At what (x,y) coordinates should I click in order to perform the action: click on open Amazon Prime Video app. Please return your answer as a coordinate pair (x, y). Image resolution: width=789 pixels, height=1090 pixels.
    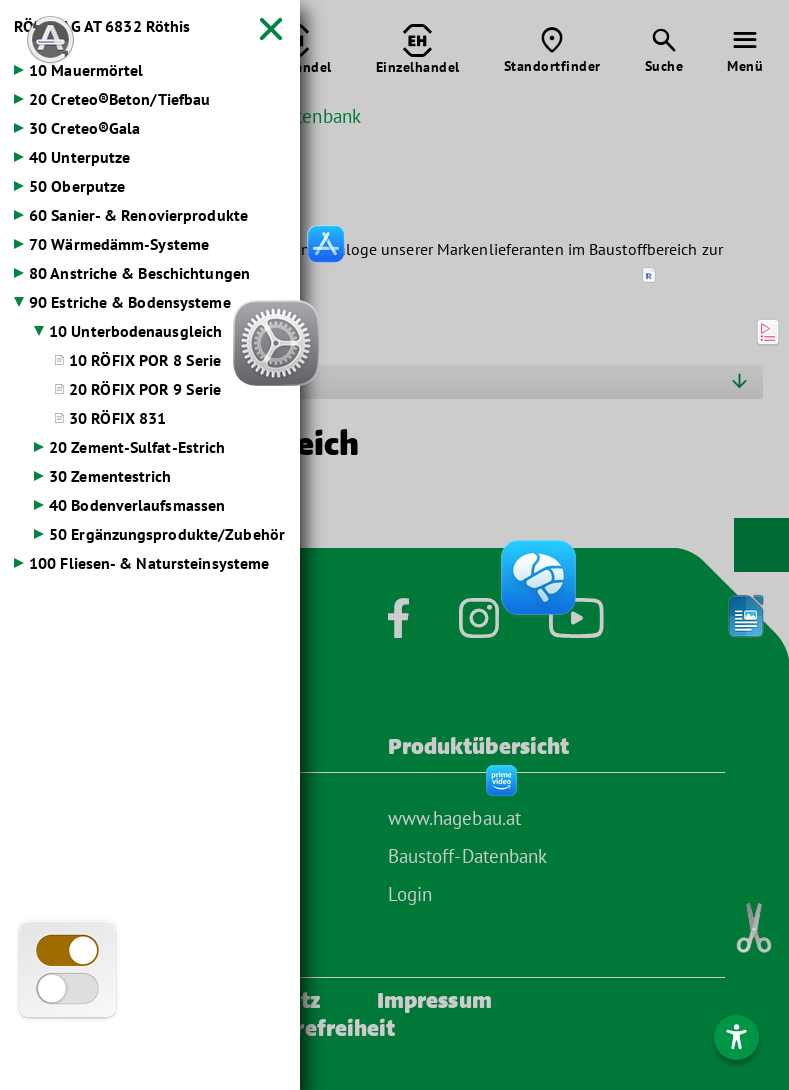
    Looking at the image, I should click on (501, 780).